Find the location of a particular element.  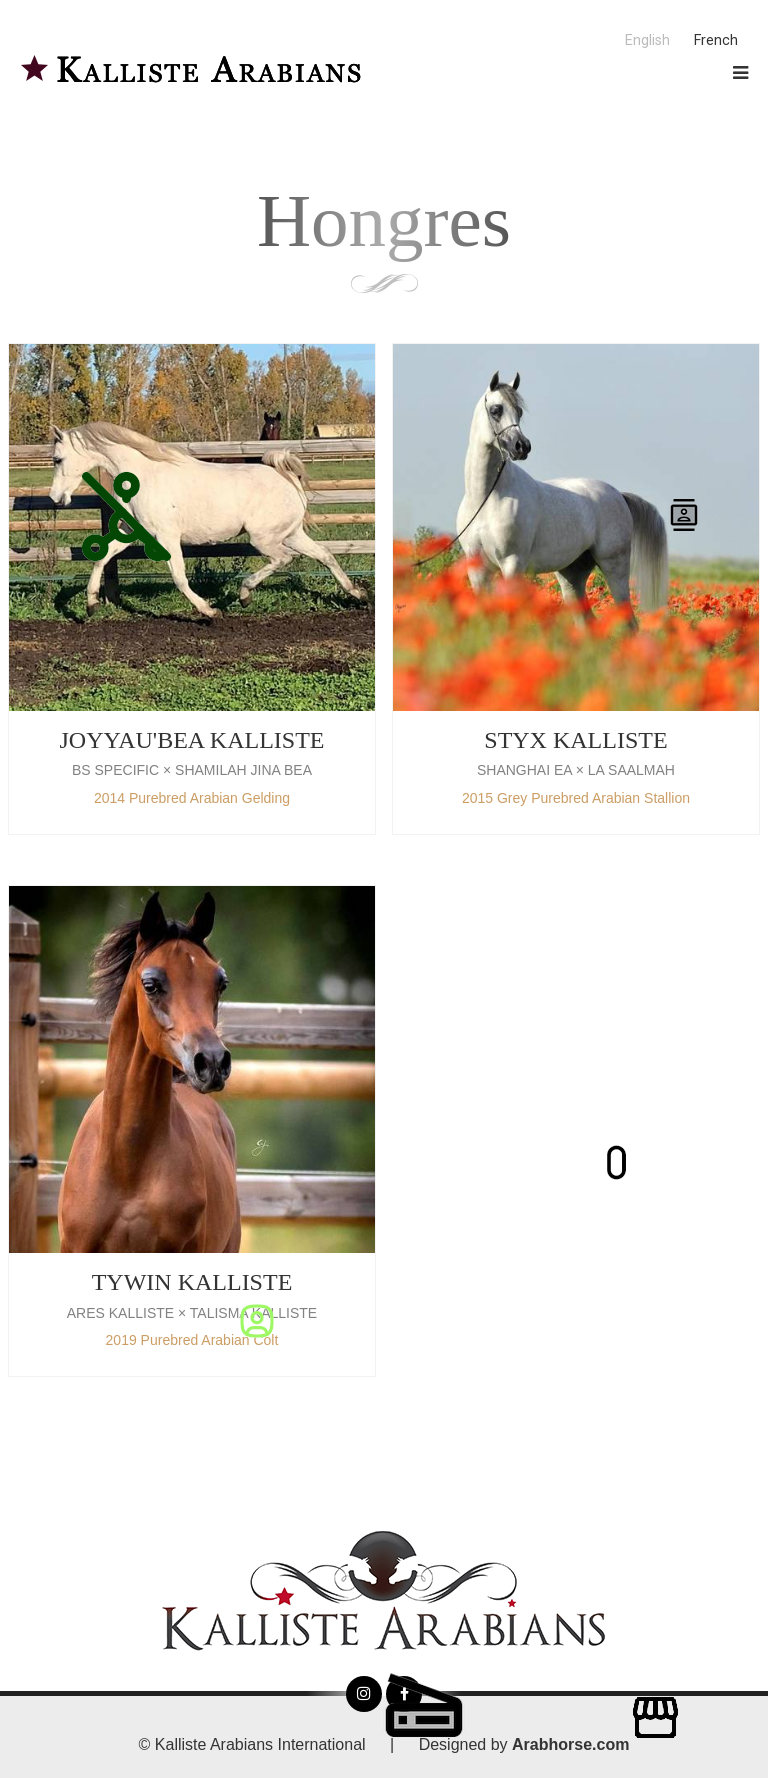

disable social sharing features is located at coordinates (126, 516).